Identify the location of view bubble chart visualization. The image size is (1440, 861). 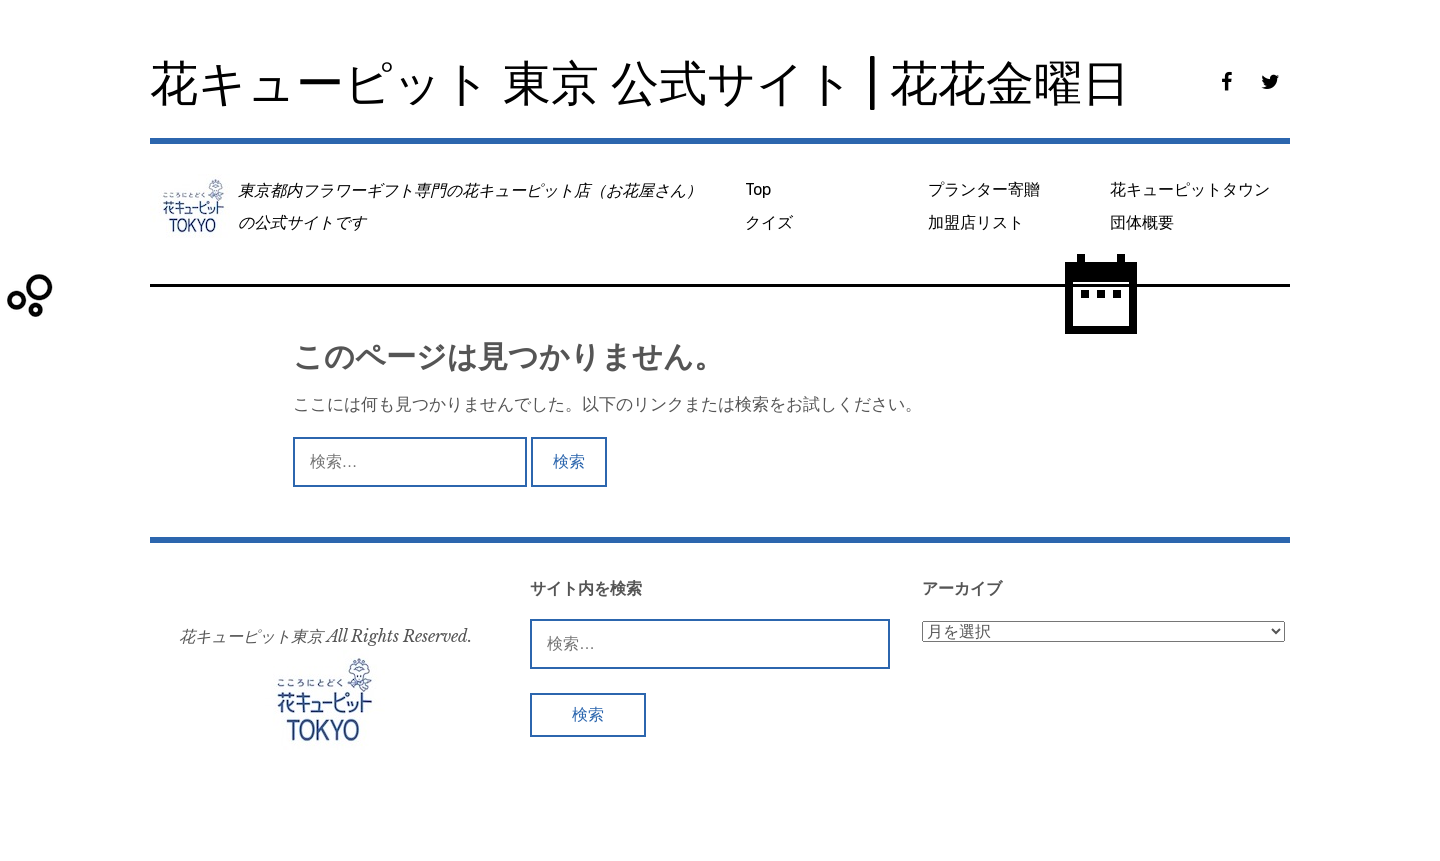
(28, 295).